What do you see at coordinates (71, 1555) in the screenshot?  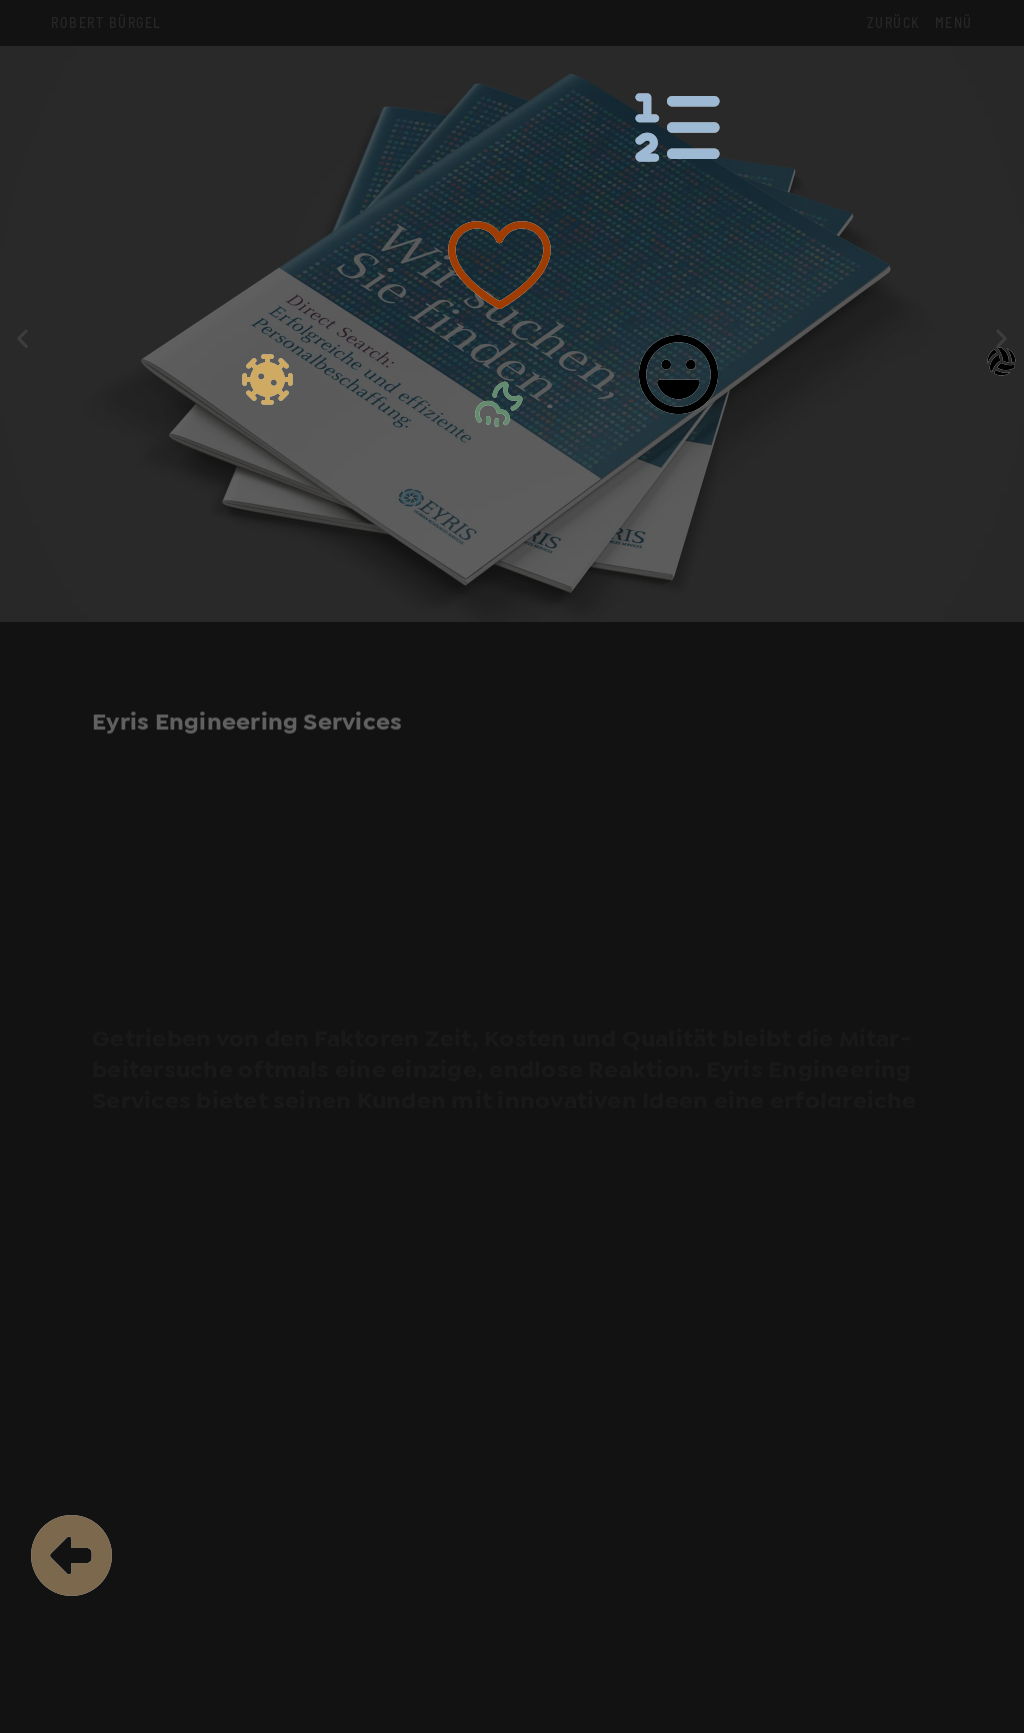 I see `go back to the previous screen` at bounding box center [71, 1555].